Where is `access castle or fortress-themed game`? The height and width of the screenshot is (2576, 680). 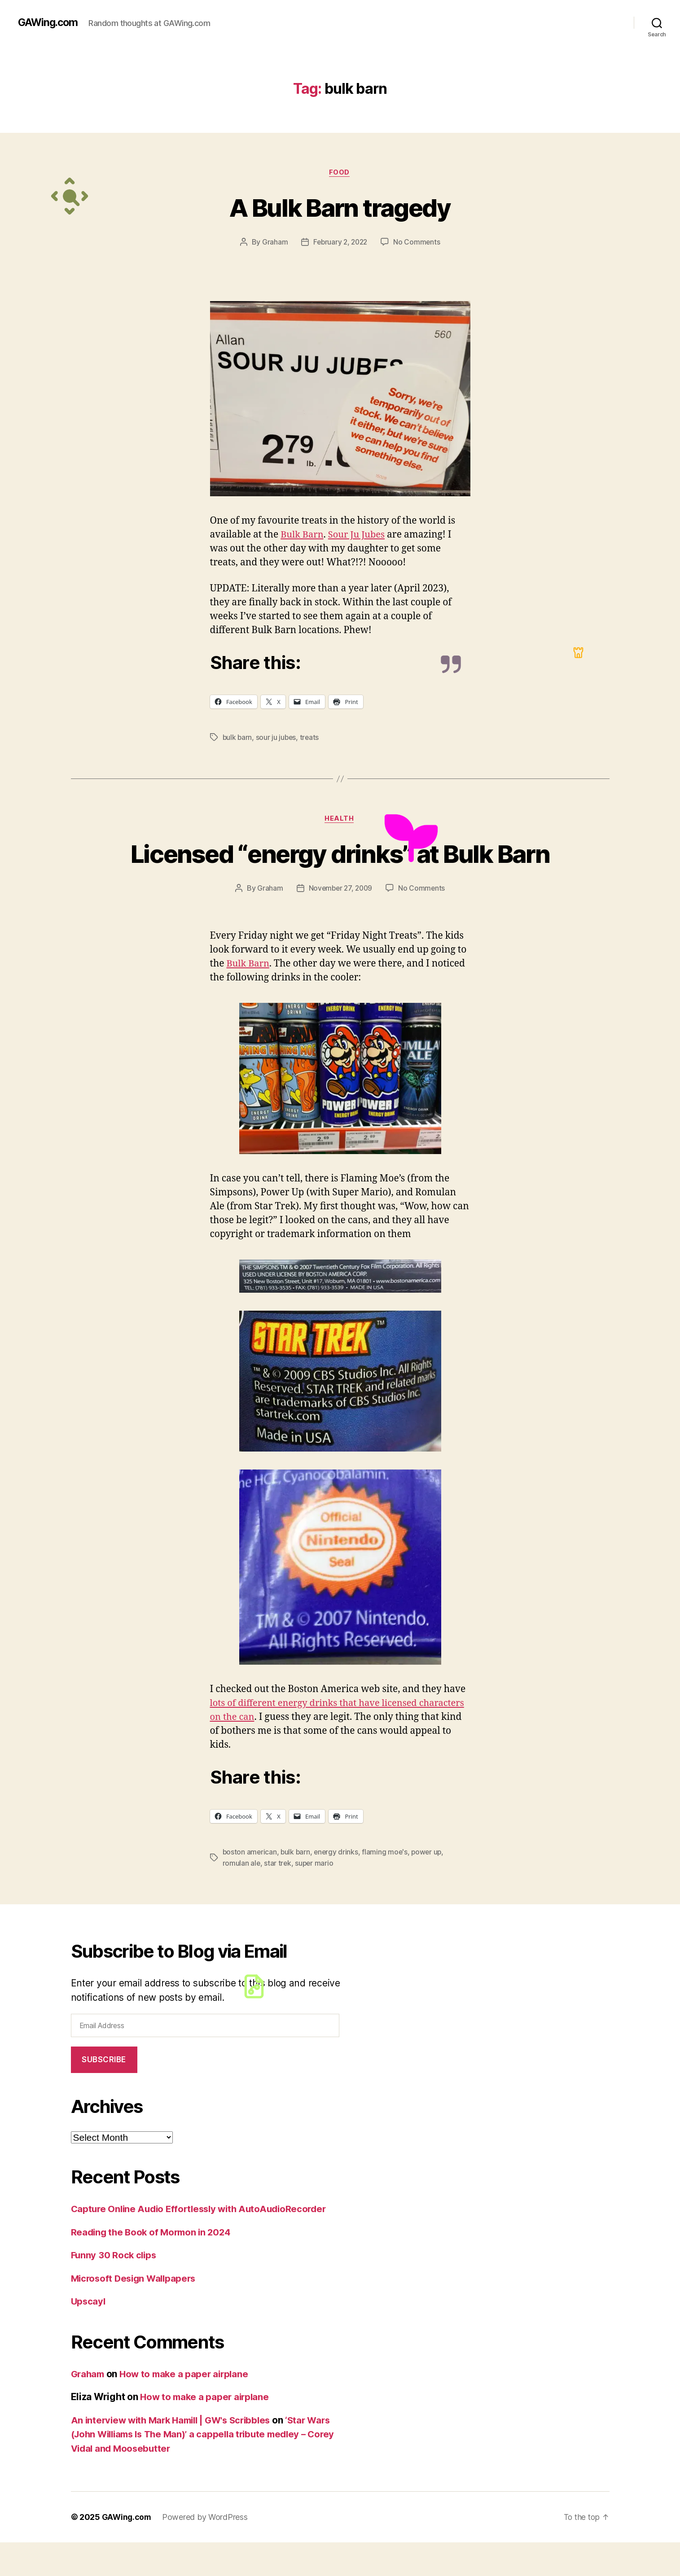
access castle or fortress-themed game is located at coordinates (578, 652).